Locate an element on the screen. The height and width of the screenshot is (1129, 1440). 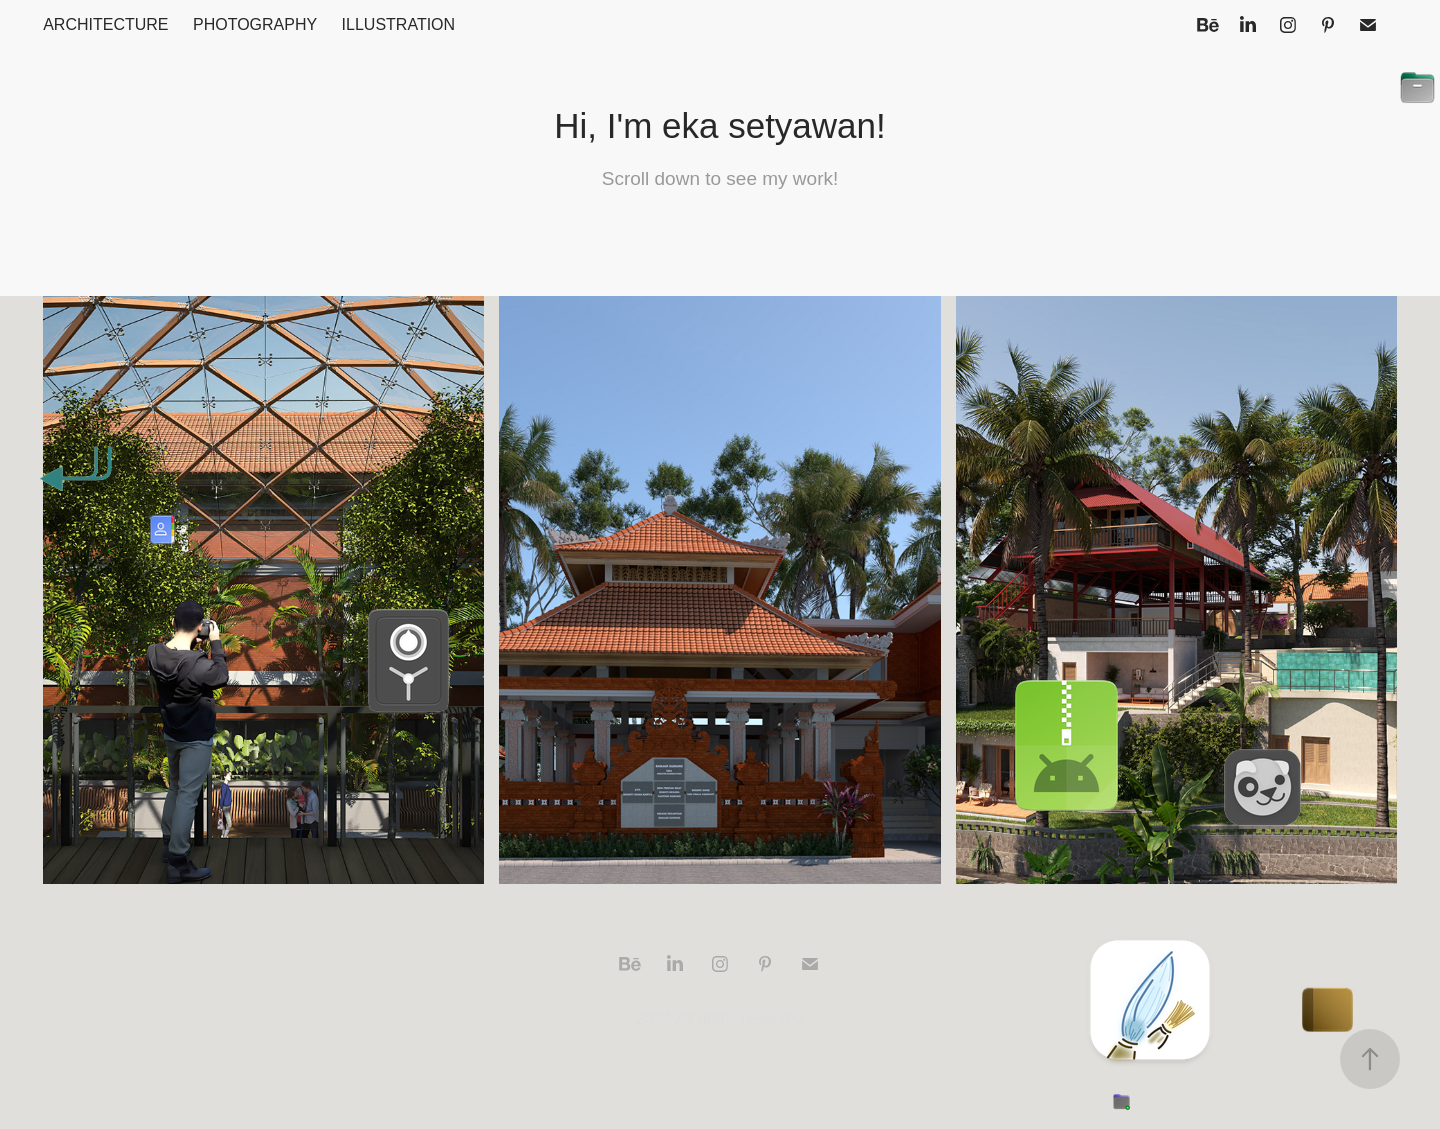
launch puppy linux operating system is located at coordinates (1262, 787).